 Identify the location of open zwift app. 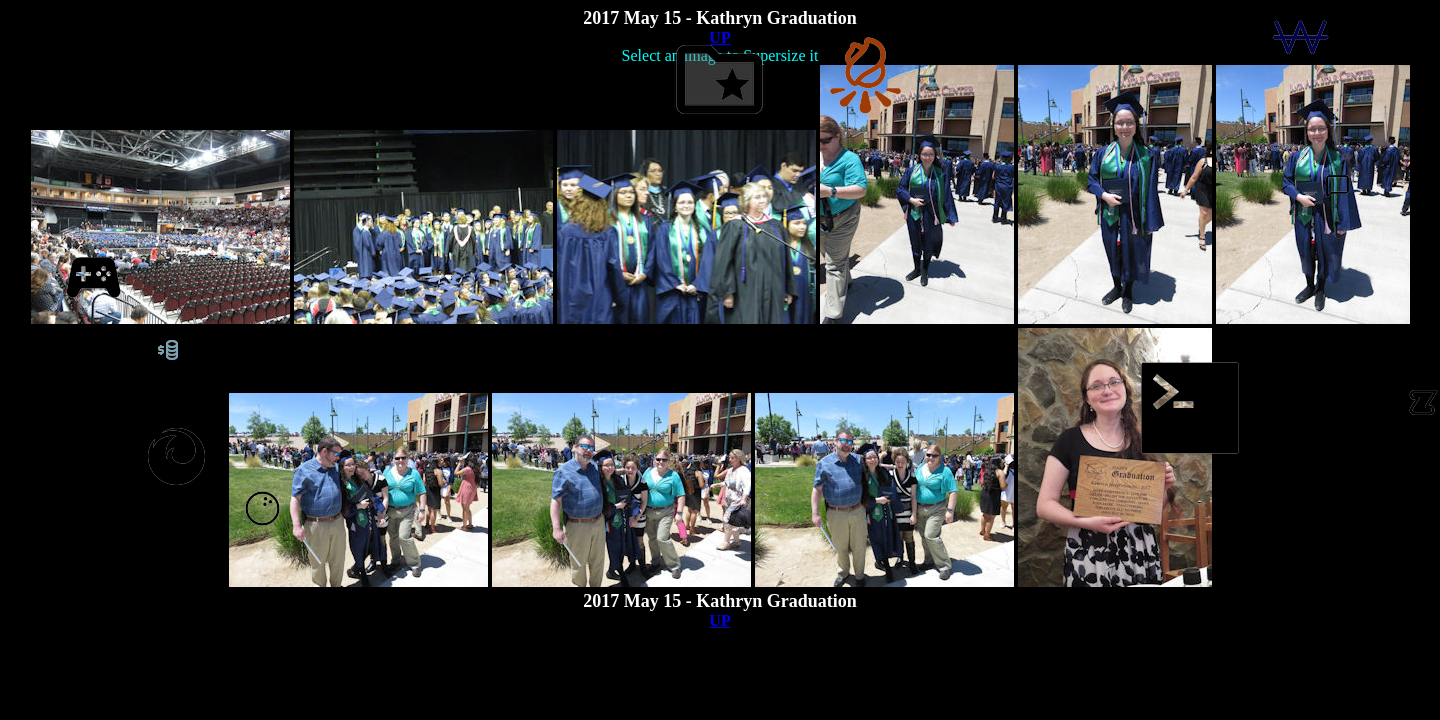
(1423, 402).